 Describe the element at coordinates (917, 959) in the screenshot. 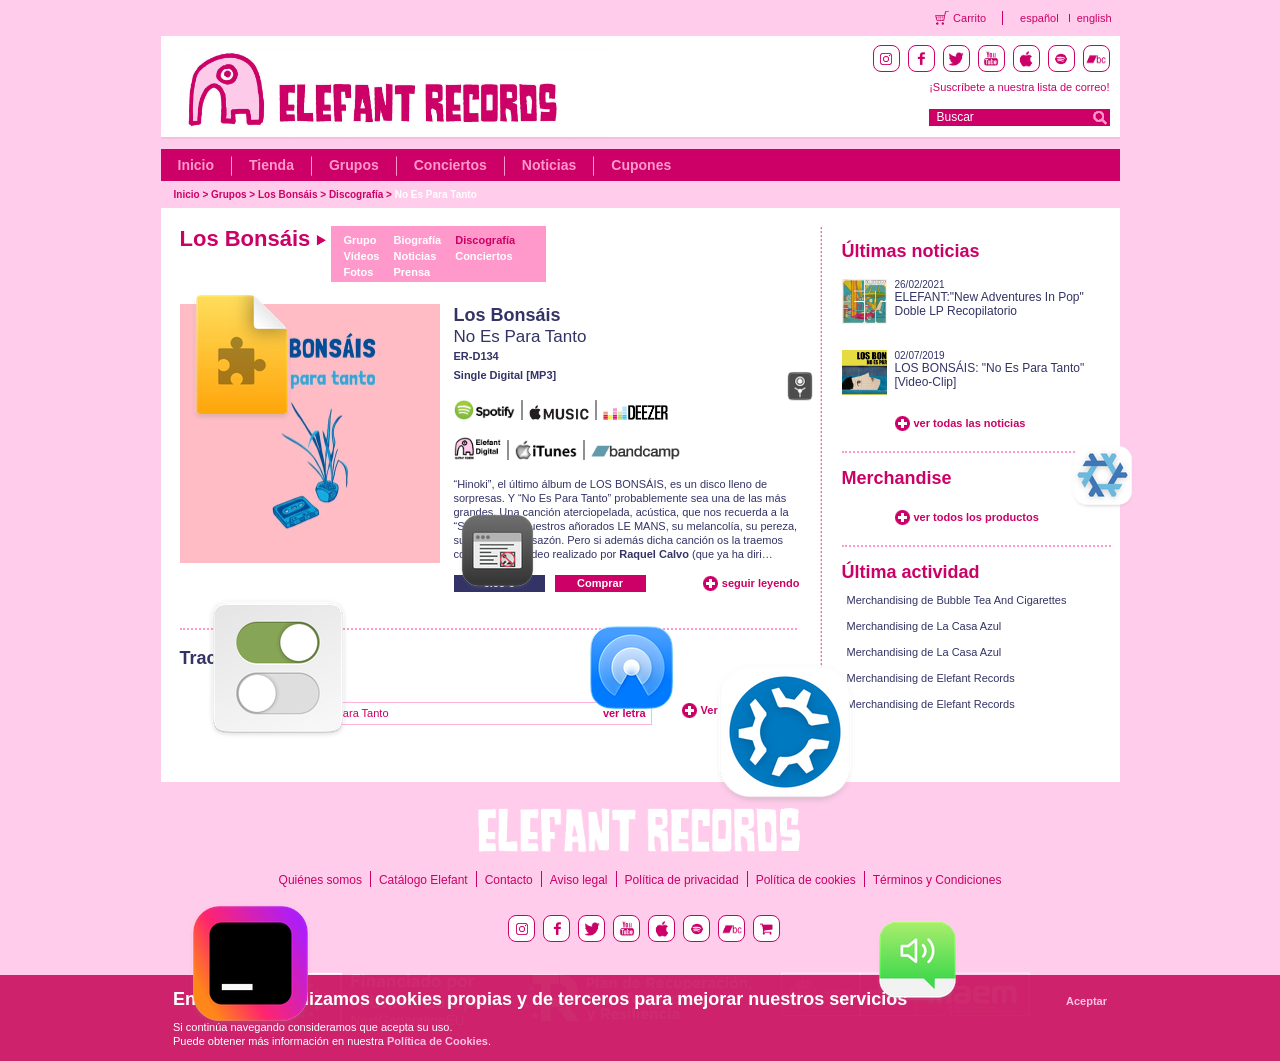

I see `open kmouth text-to-speech application` at that location.